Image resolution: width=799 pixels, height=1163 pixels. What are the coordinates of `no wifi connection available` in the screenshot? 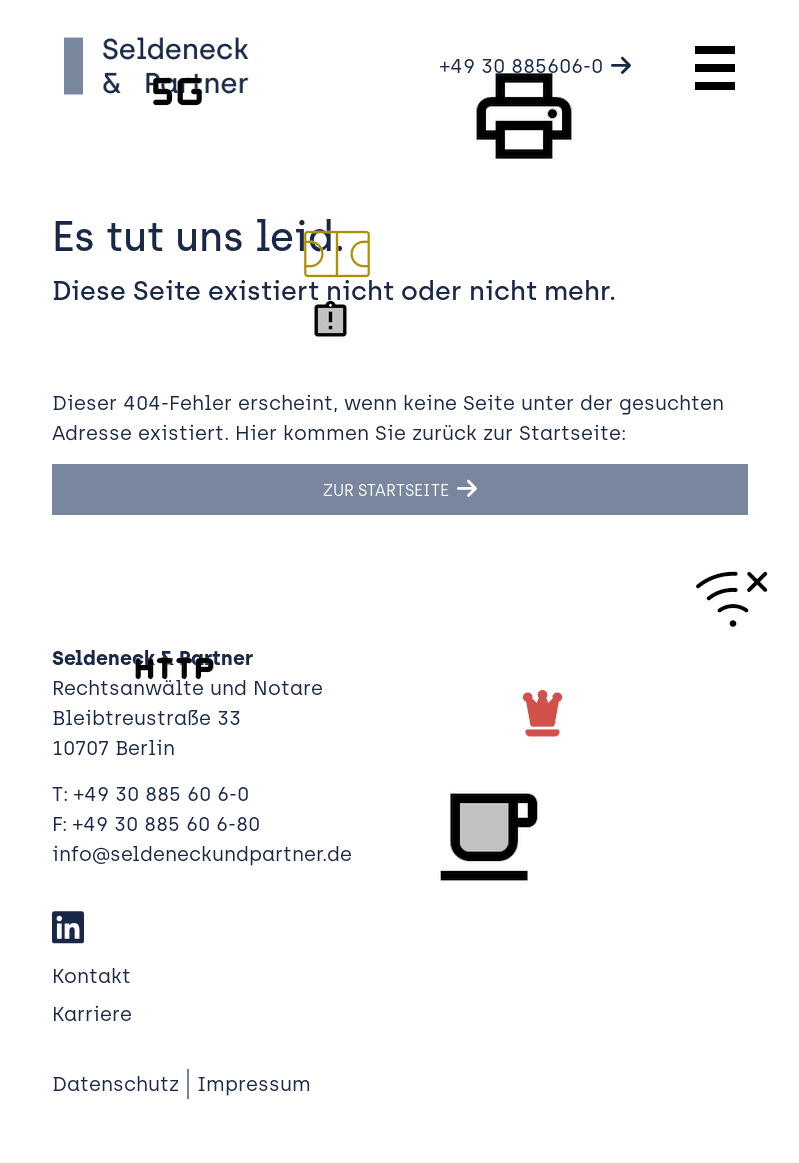 It's located at (733, 598).